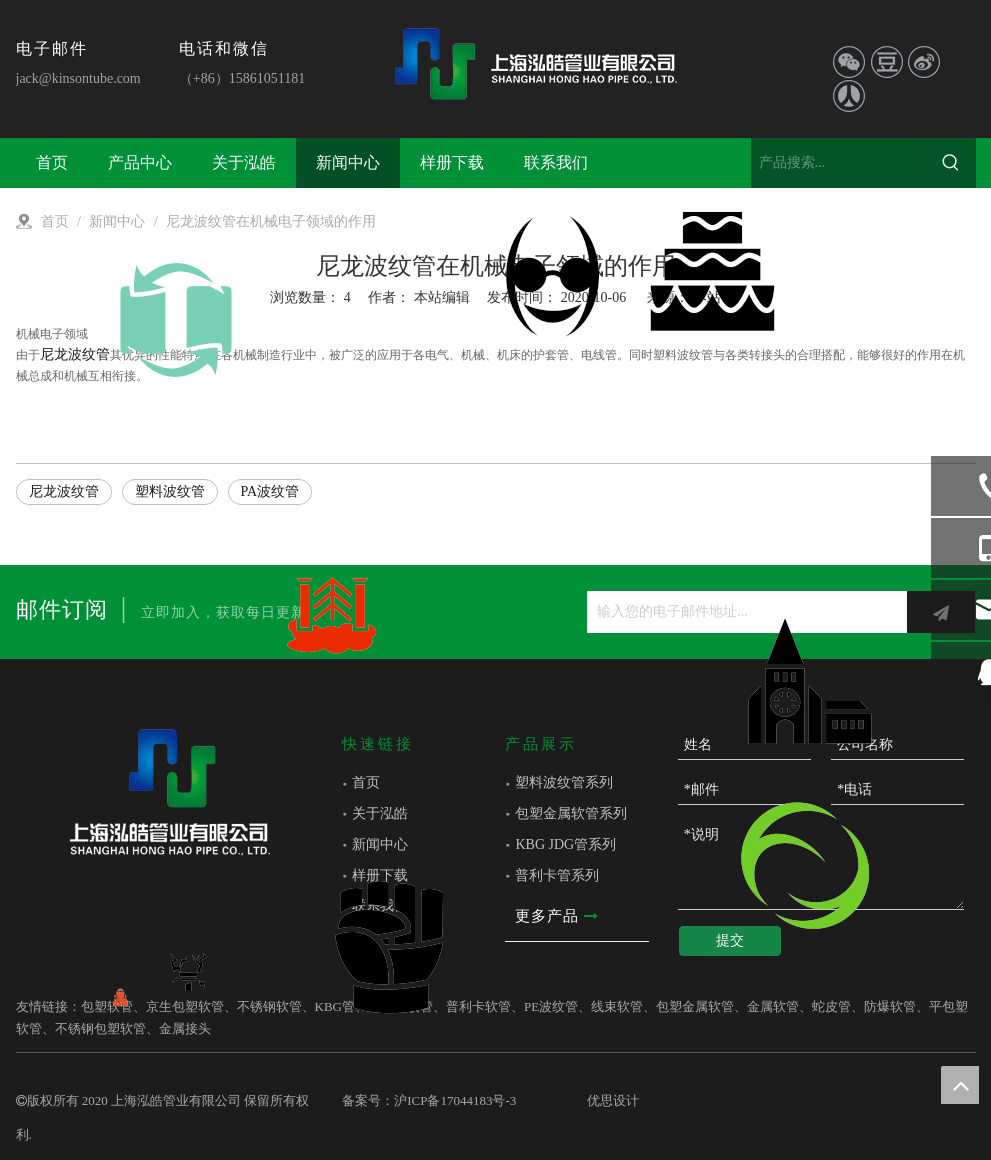 The image size is (991, 1160). What do you see at coordinates (554, 275) in the screenshot?
I see `select the mad scientist character class` at bounding box center [554, 275].